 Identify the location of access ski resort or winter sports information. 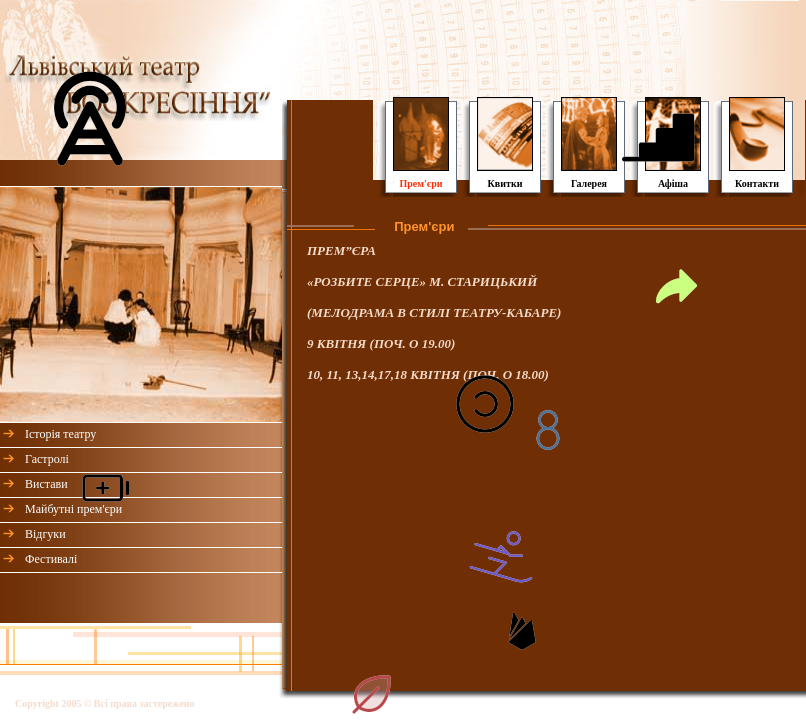
(501, 558).